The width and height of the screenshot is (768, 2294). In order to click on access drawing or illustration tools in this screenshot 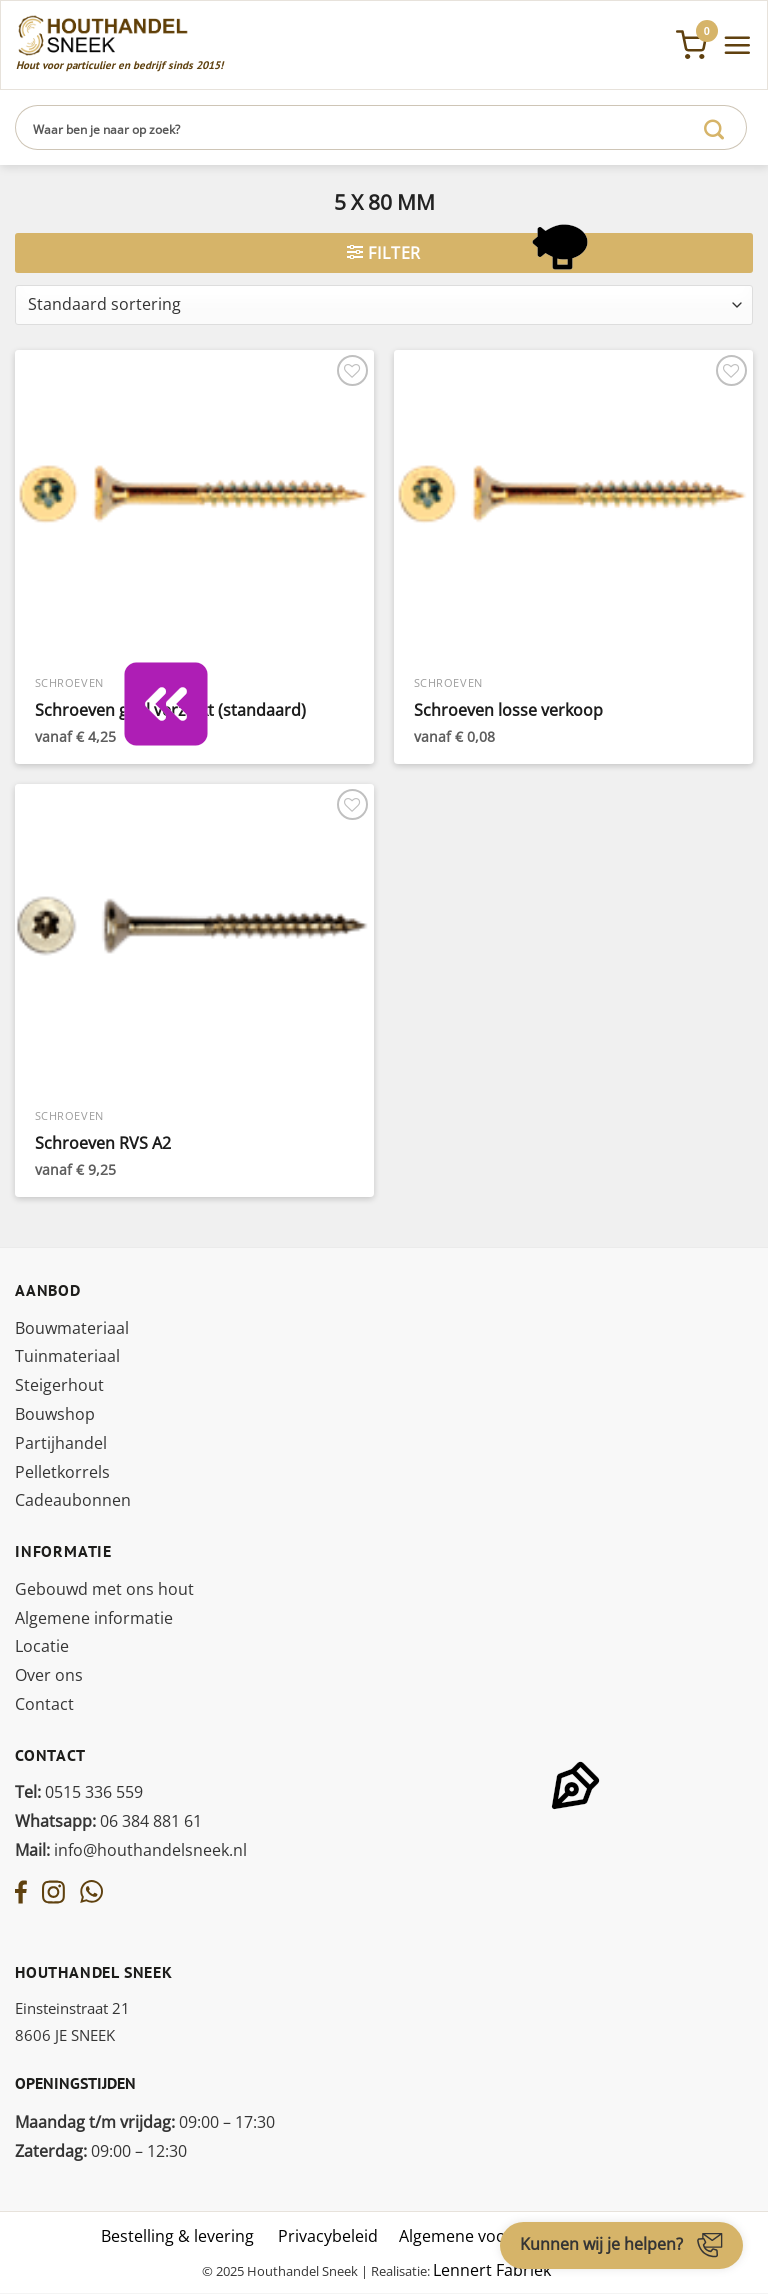, I will do `click(573, 1788)`.